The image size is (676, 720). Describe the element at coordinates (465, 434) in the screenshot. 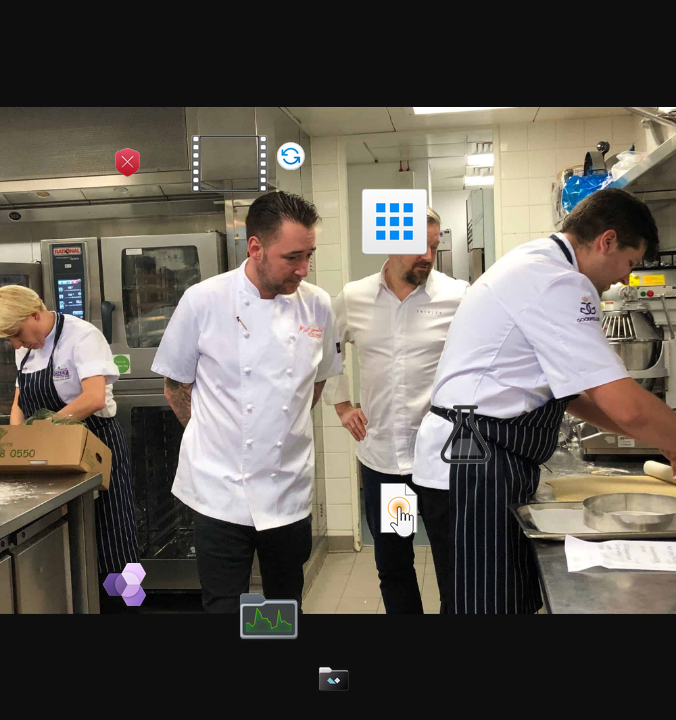

I see `access science or chemistry applications` at that location.